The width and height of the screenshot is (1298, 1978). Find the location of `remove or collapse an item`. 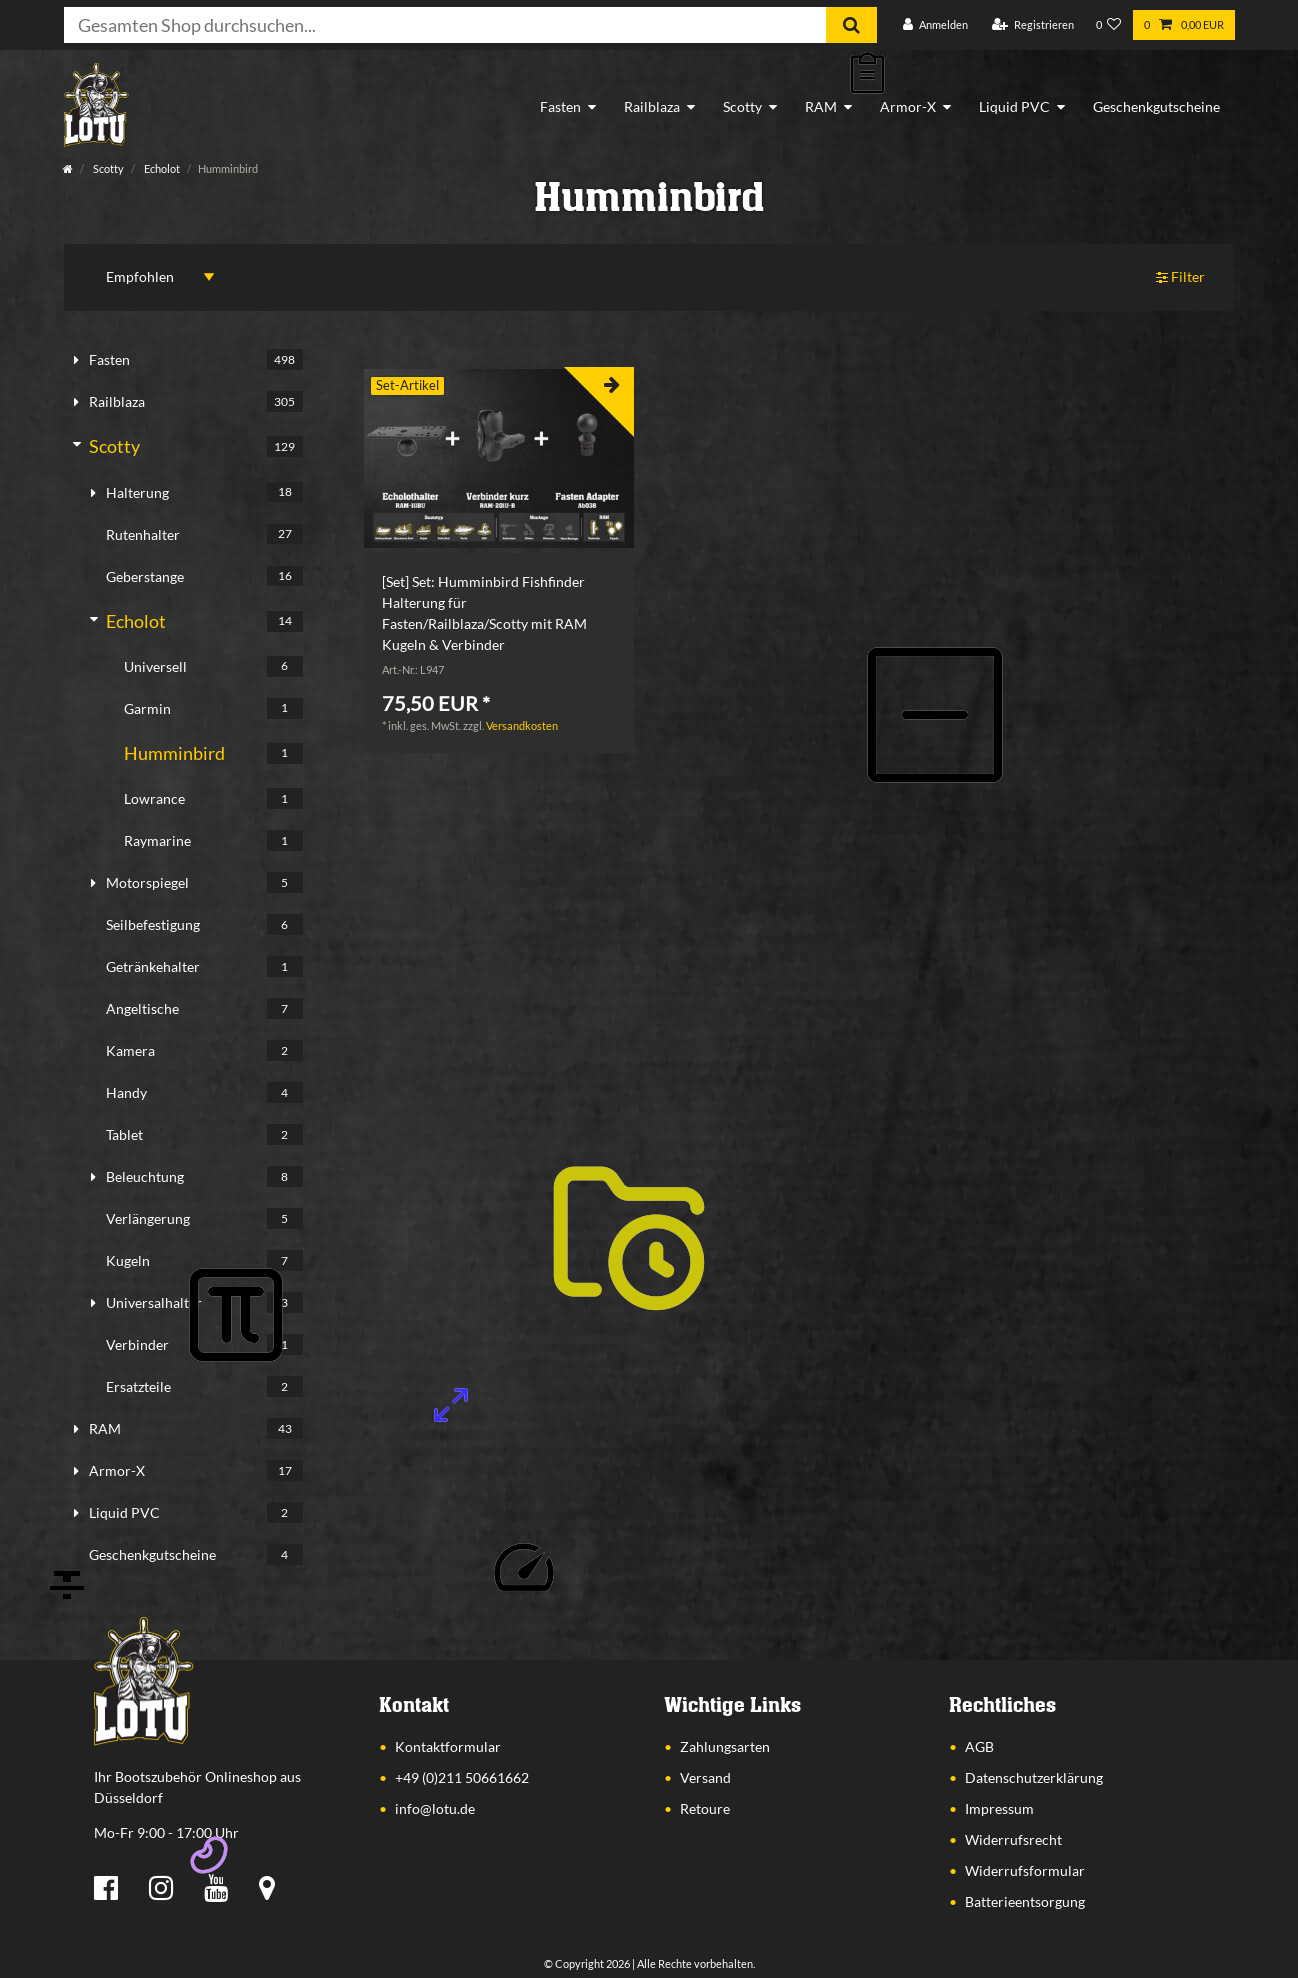

remove or collapse an item is located at coordinates (935, 715).